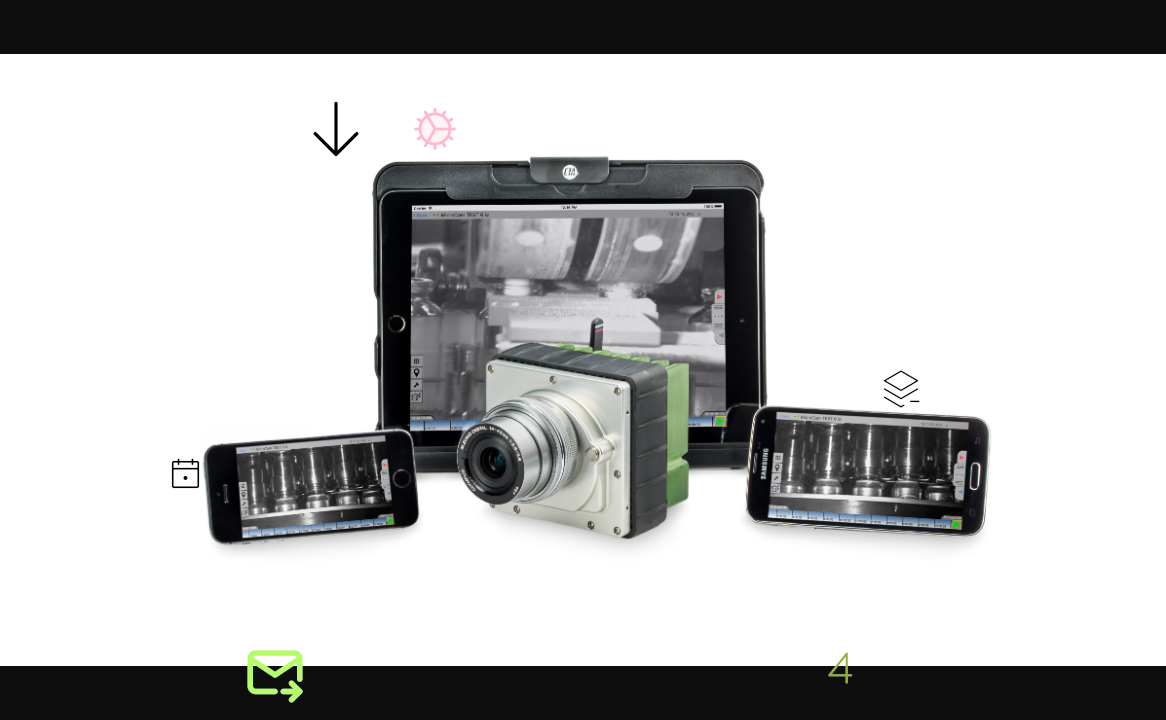  What do you see at coordinates (336, 129) in the screenshot?
I see `scroll down or view more content` at bounding box center [336, 129].